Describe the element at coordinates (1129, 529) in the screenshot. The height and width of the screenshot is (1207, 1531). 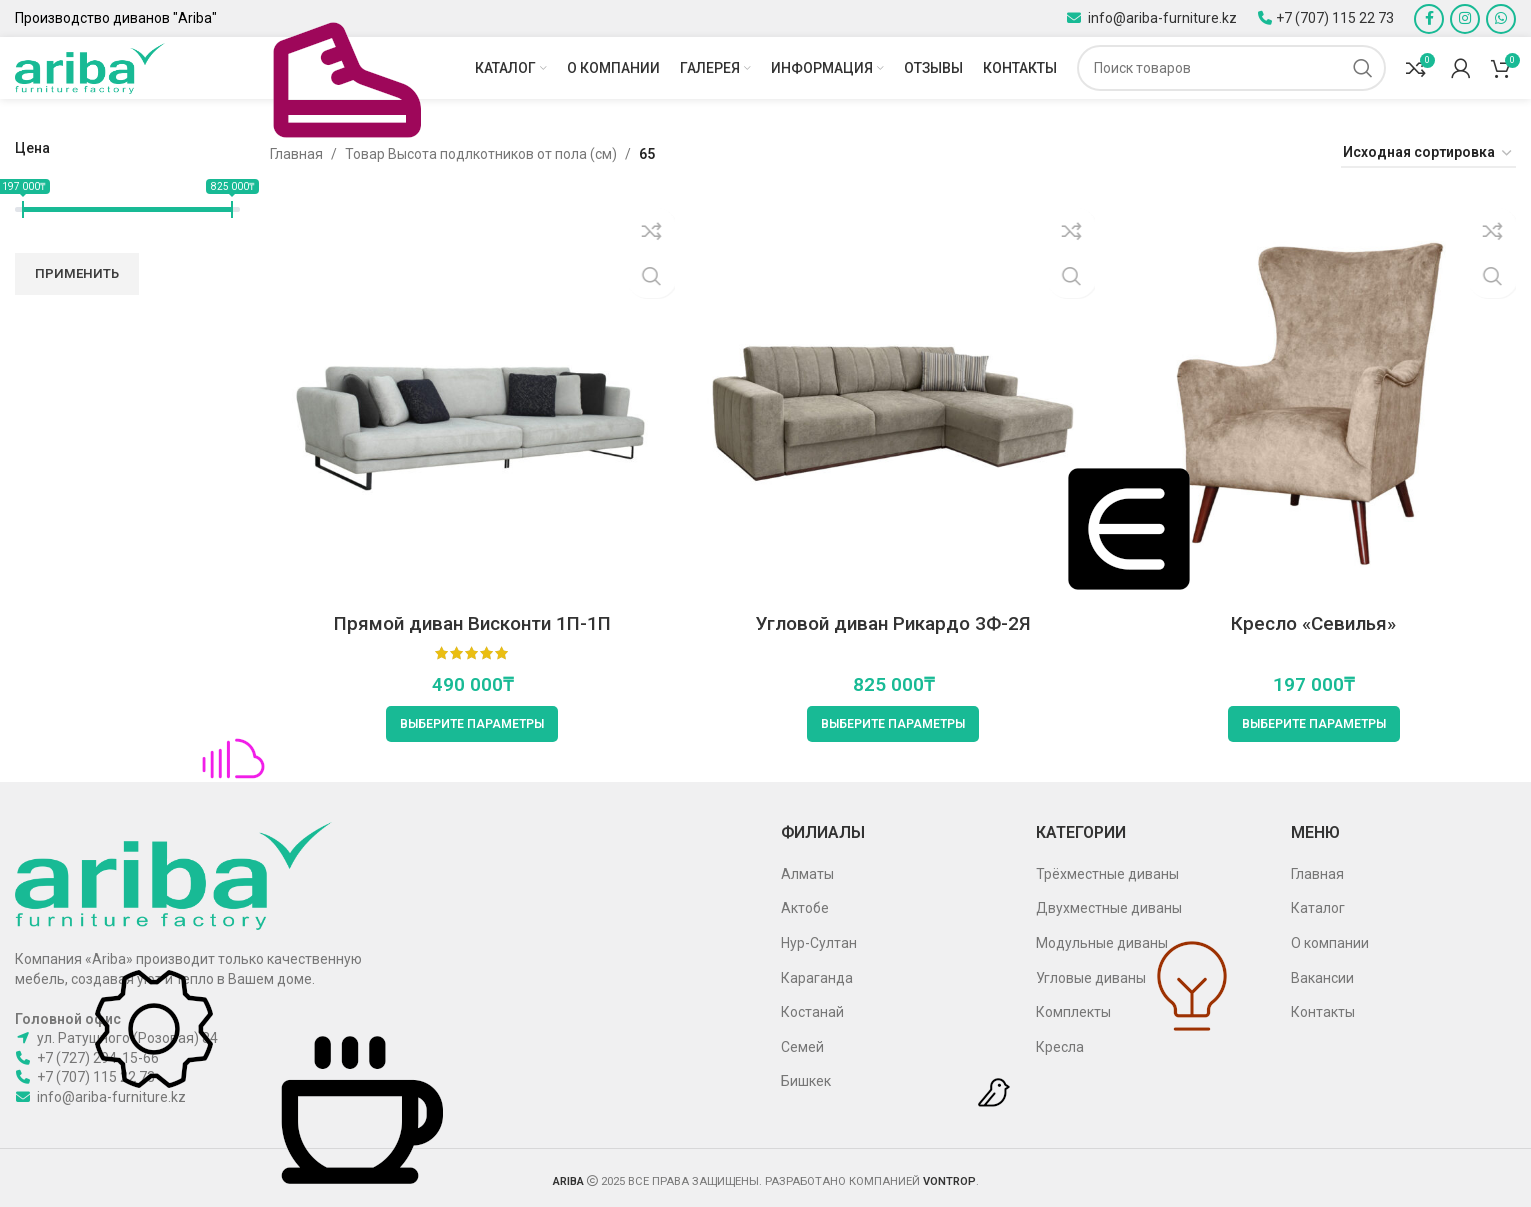
I see `indicates set membership in mathematical notation` at that location.